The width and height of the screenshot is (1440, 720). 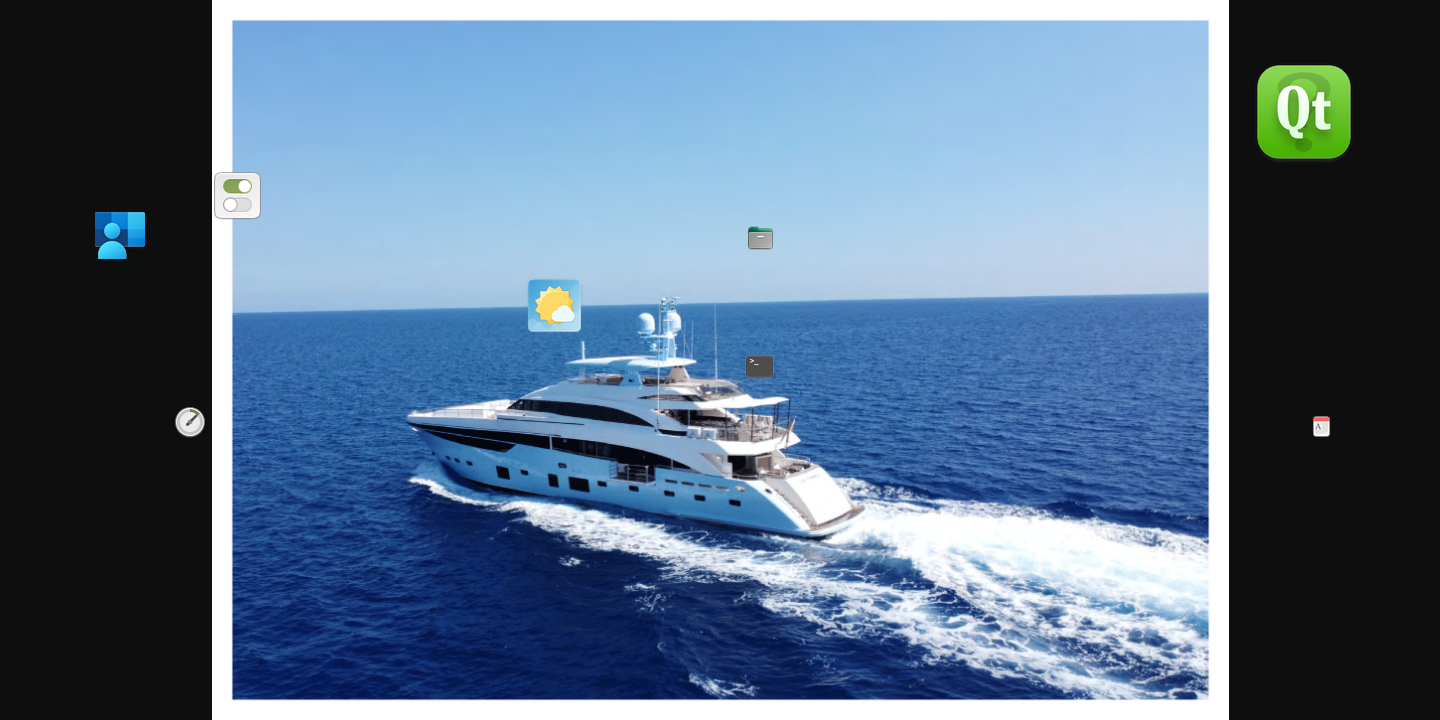 What do you see at coordinates (120, 234) in the screenshot?
I see `open the portal app` at bounding box center [120, 234].